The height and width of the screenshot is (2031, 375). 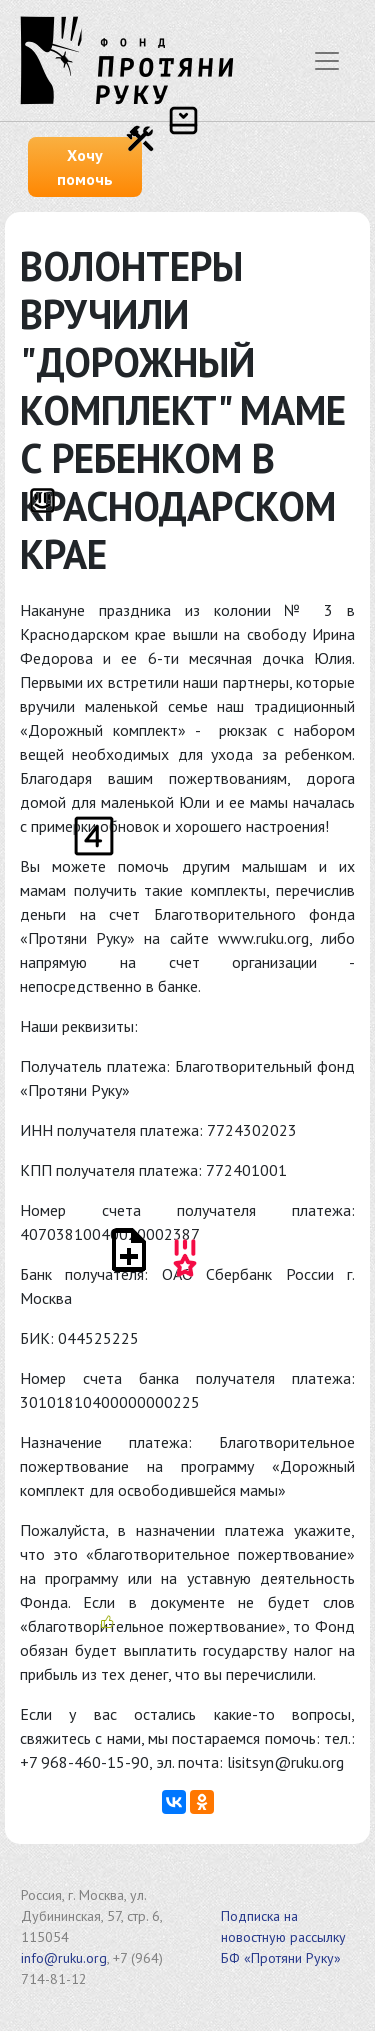 I want to click on collapse the bottom panel or toolbar, so click(x=183, y=120).